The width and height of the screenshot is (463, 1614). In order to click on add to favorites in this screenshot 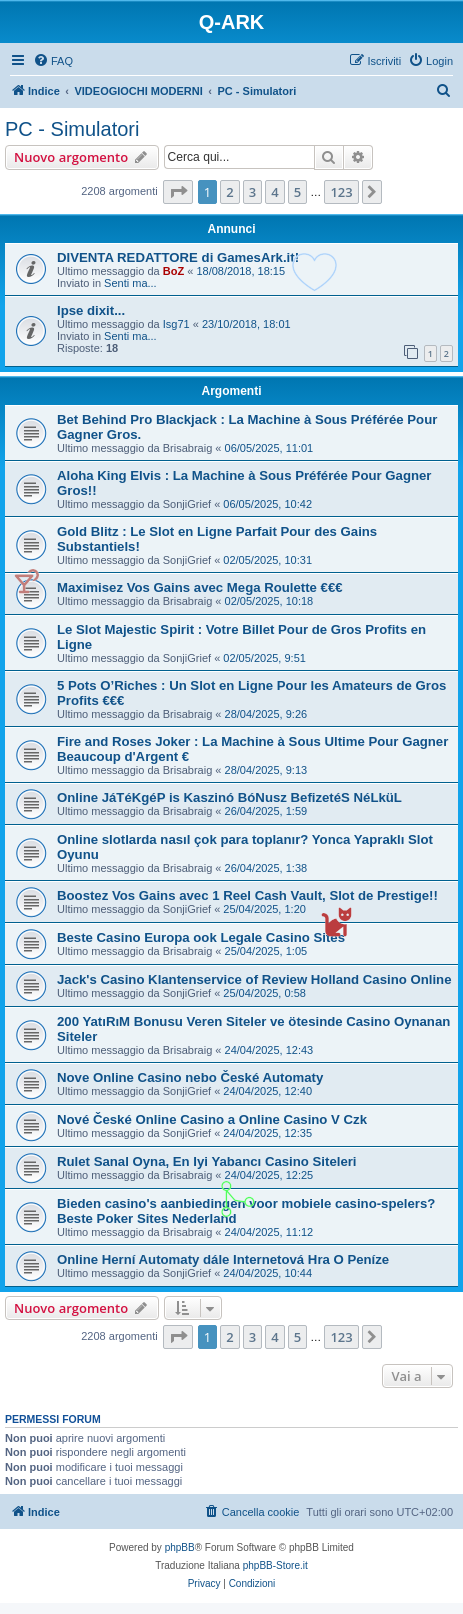, I will do `click(314, 270)`.